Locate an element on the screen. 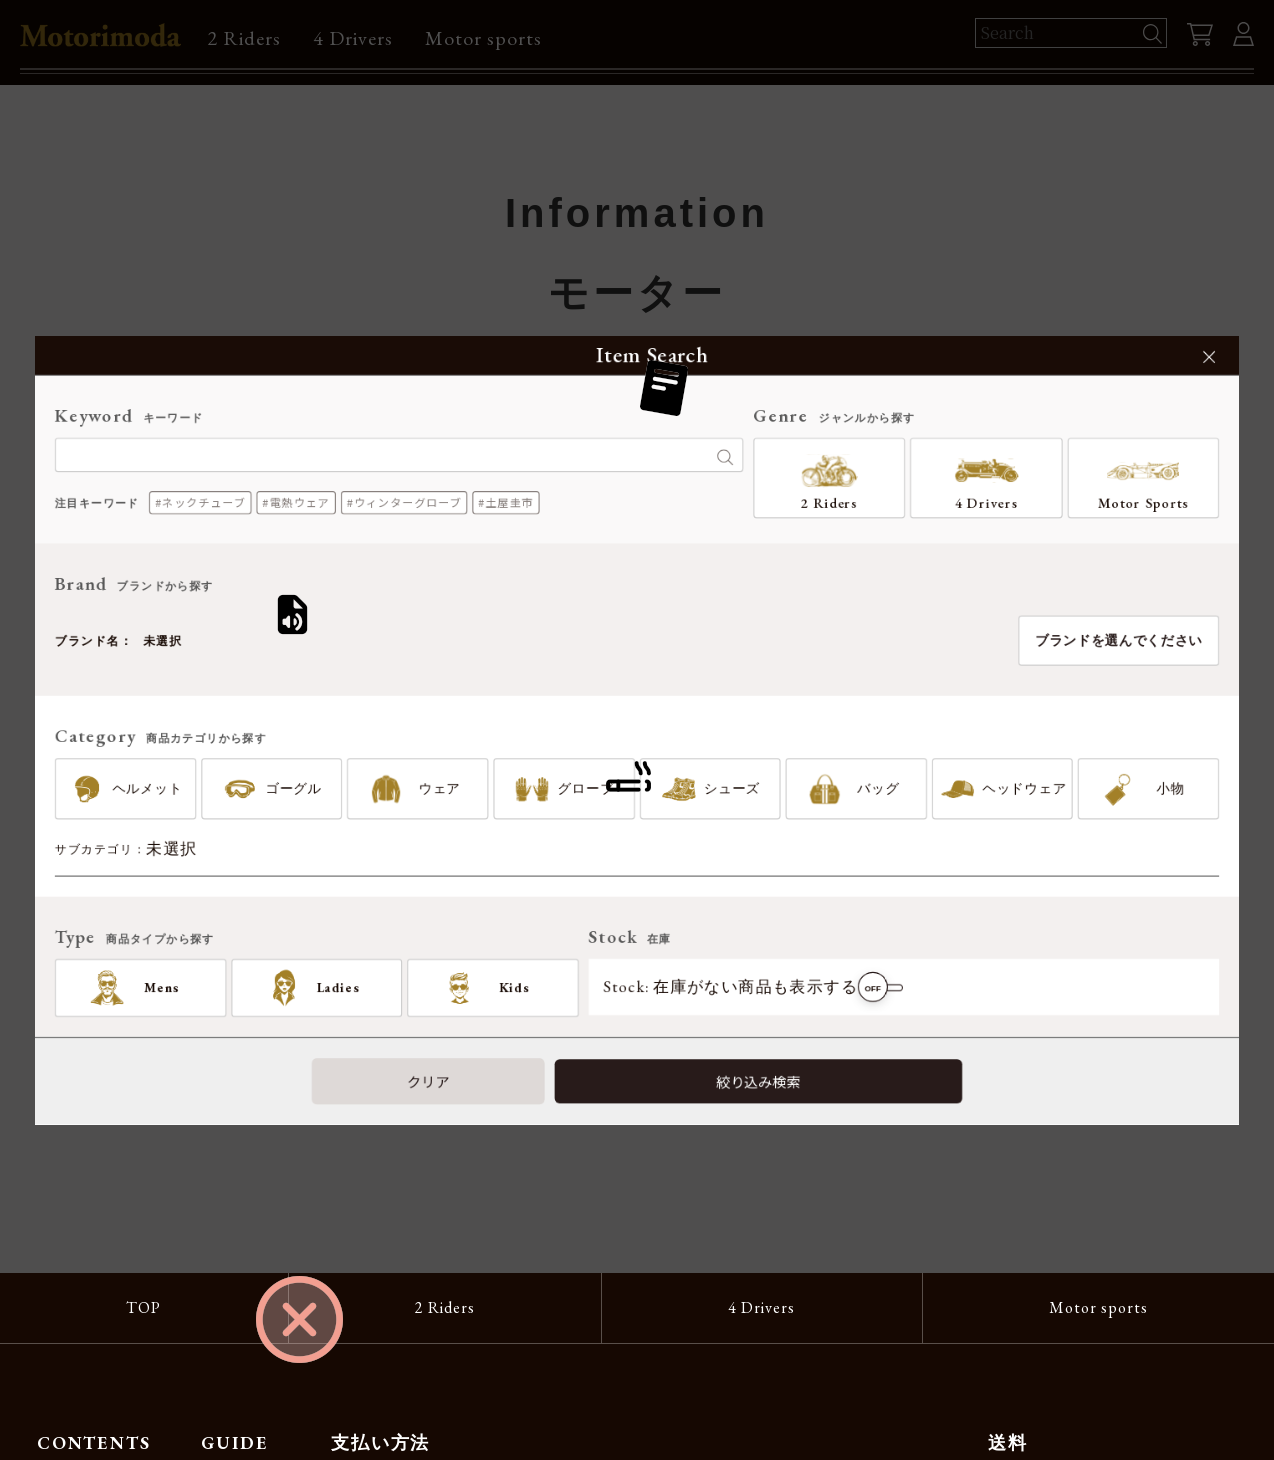 The image size is (1274, 1460). close or dismiss a dialog is located at coordinates (299, 1319).